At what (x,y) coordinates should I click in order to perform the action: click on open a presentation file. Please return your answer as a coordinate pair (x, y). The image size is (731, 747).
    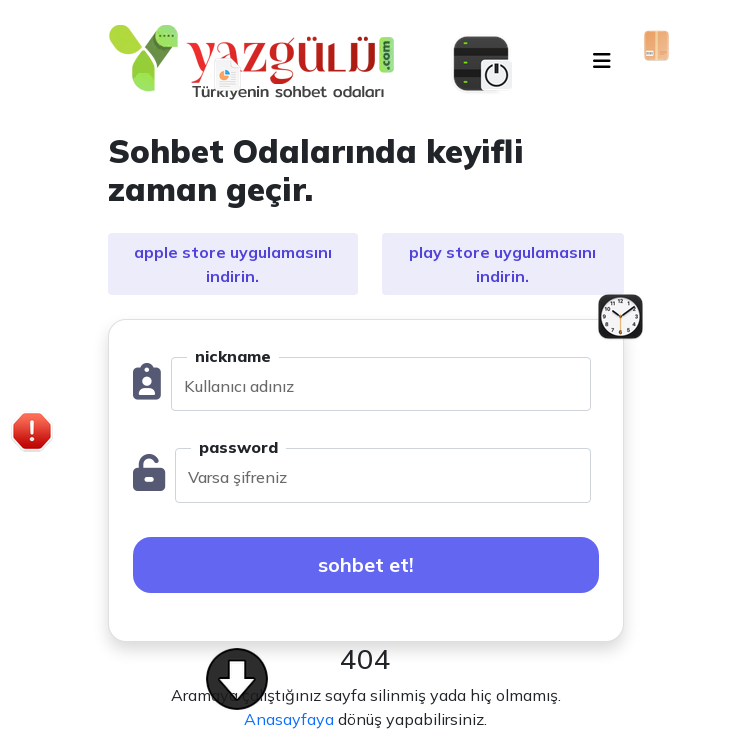
    Looking at the image, I should click on (227, 74).